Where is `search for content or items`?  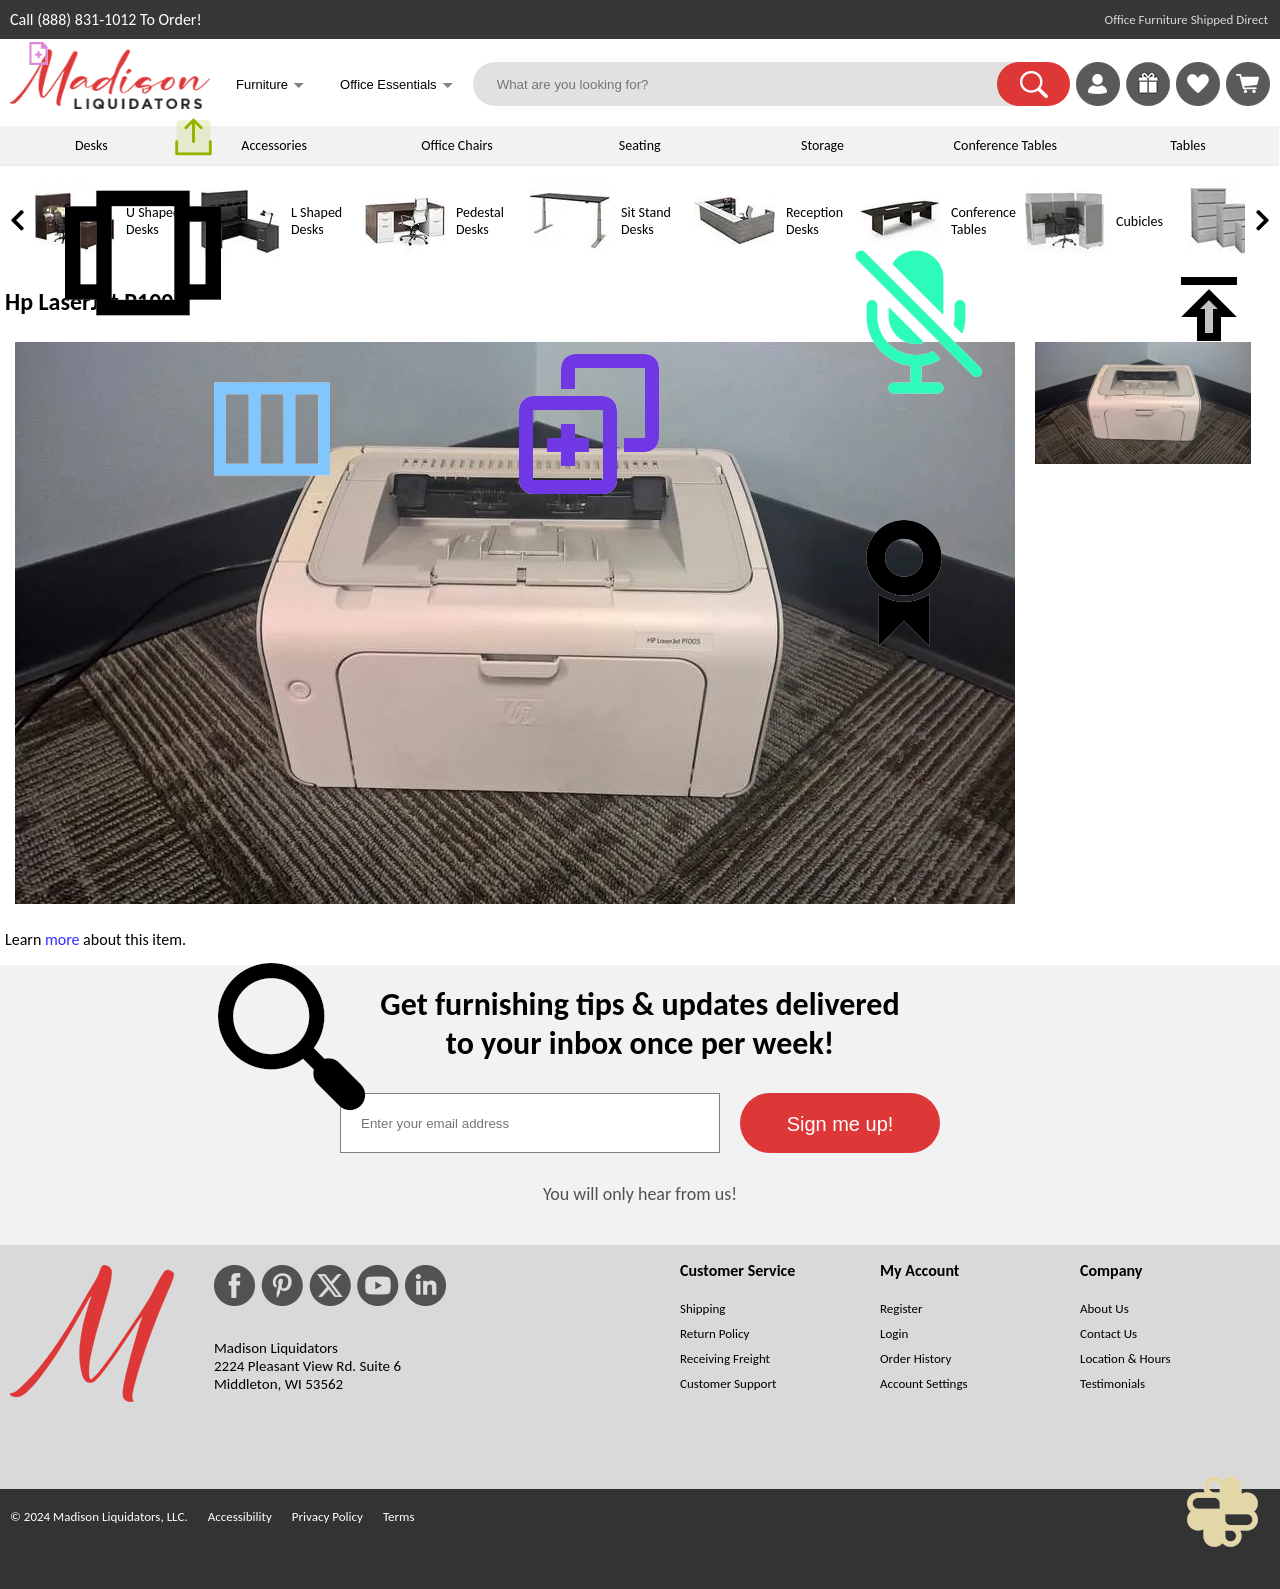 search for content or items is located at coordinates (294, 1039).